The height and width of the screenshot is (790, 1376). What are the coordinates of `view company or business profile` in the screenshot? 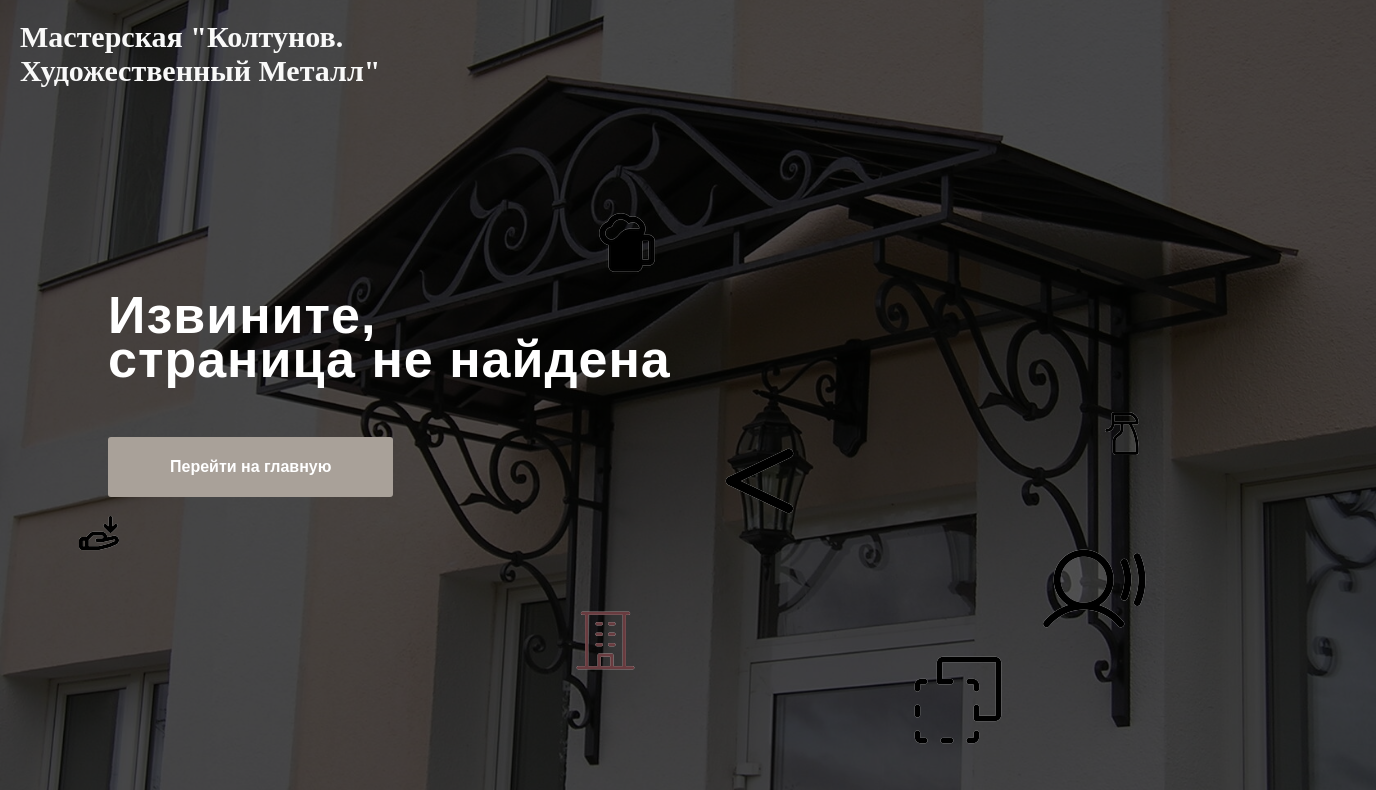 It's located at (605, 640).